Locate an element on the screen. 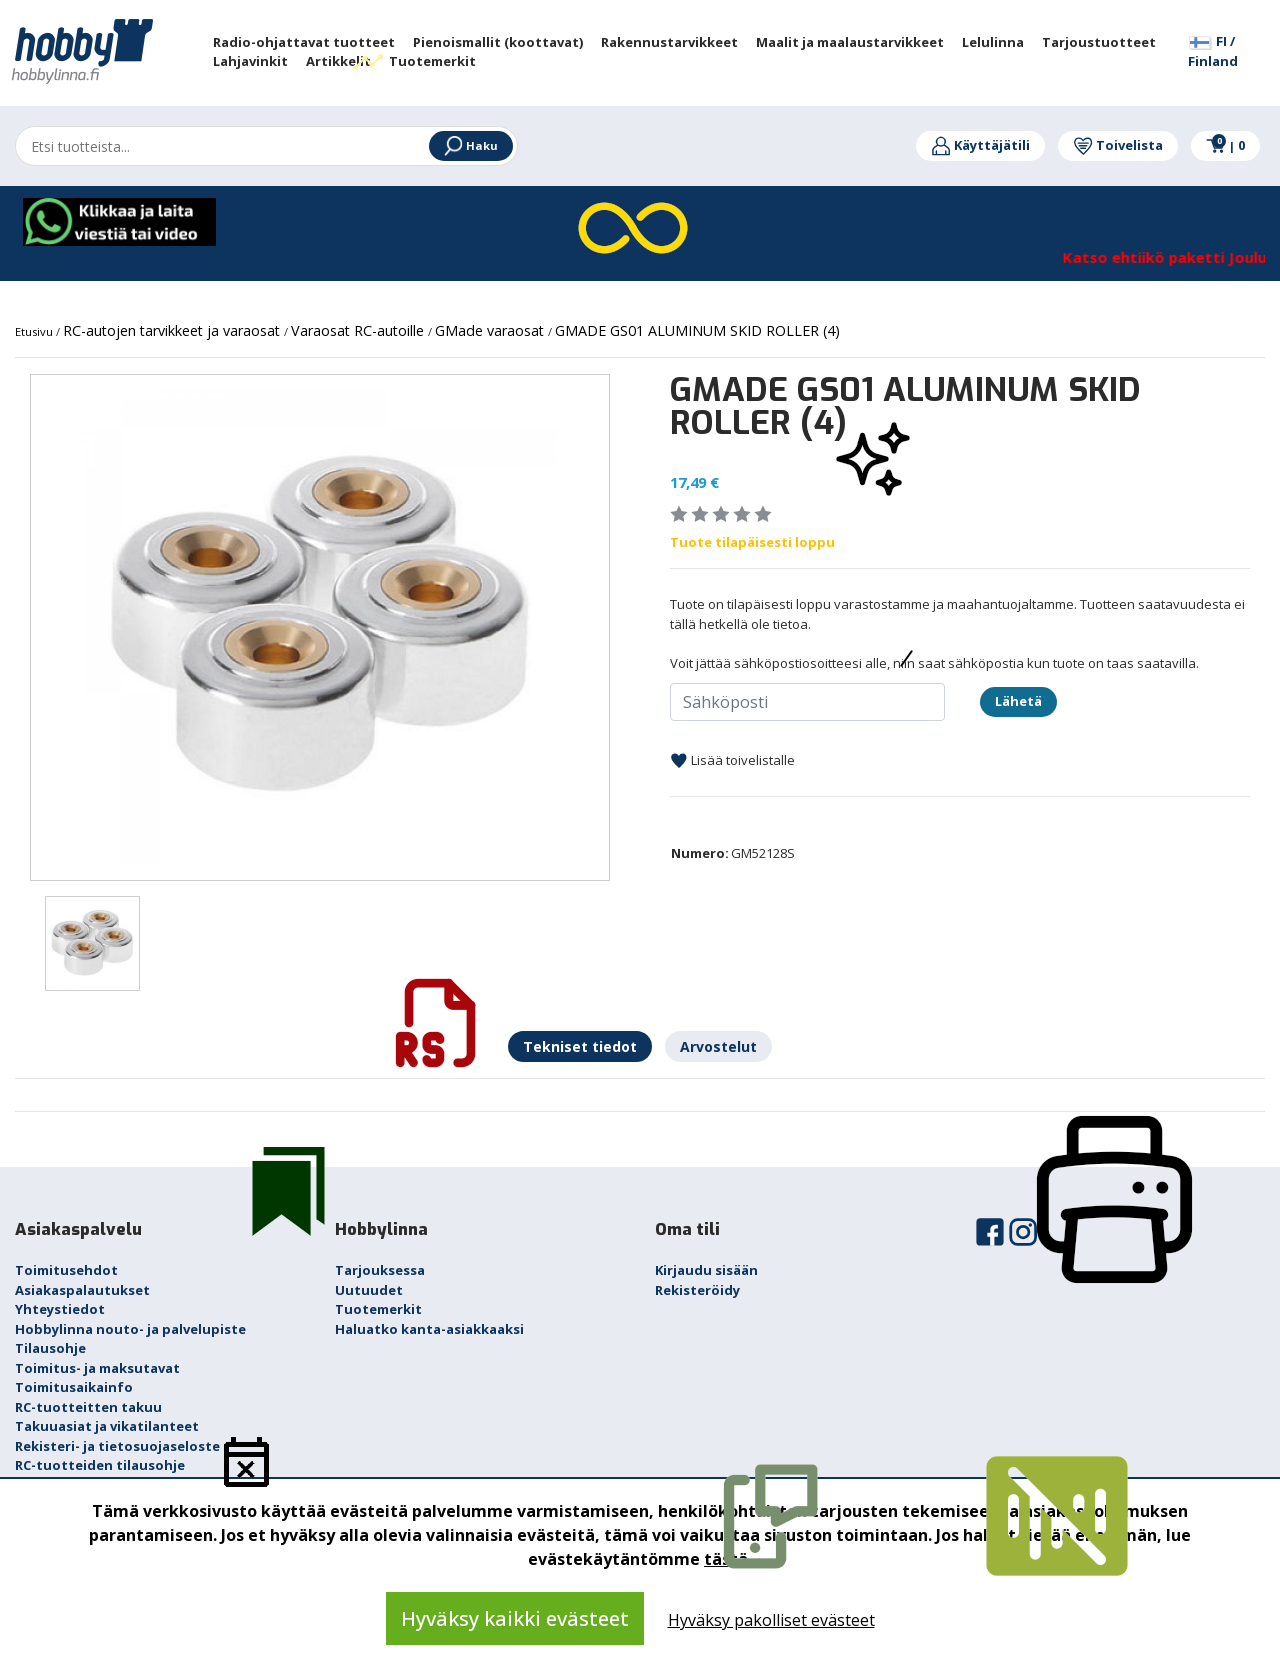  indicates a cancelled or unavailable event is located at coordinates (246, 1464).